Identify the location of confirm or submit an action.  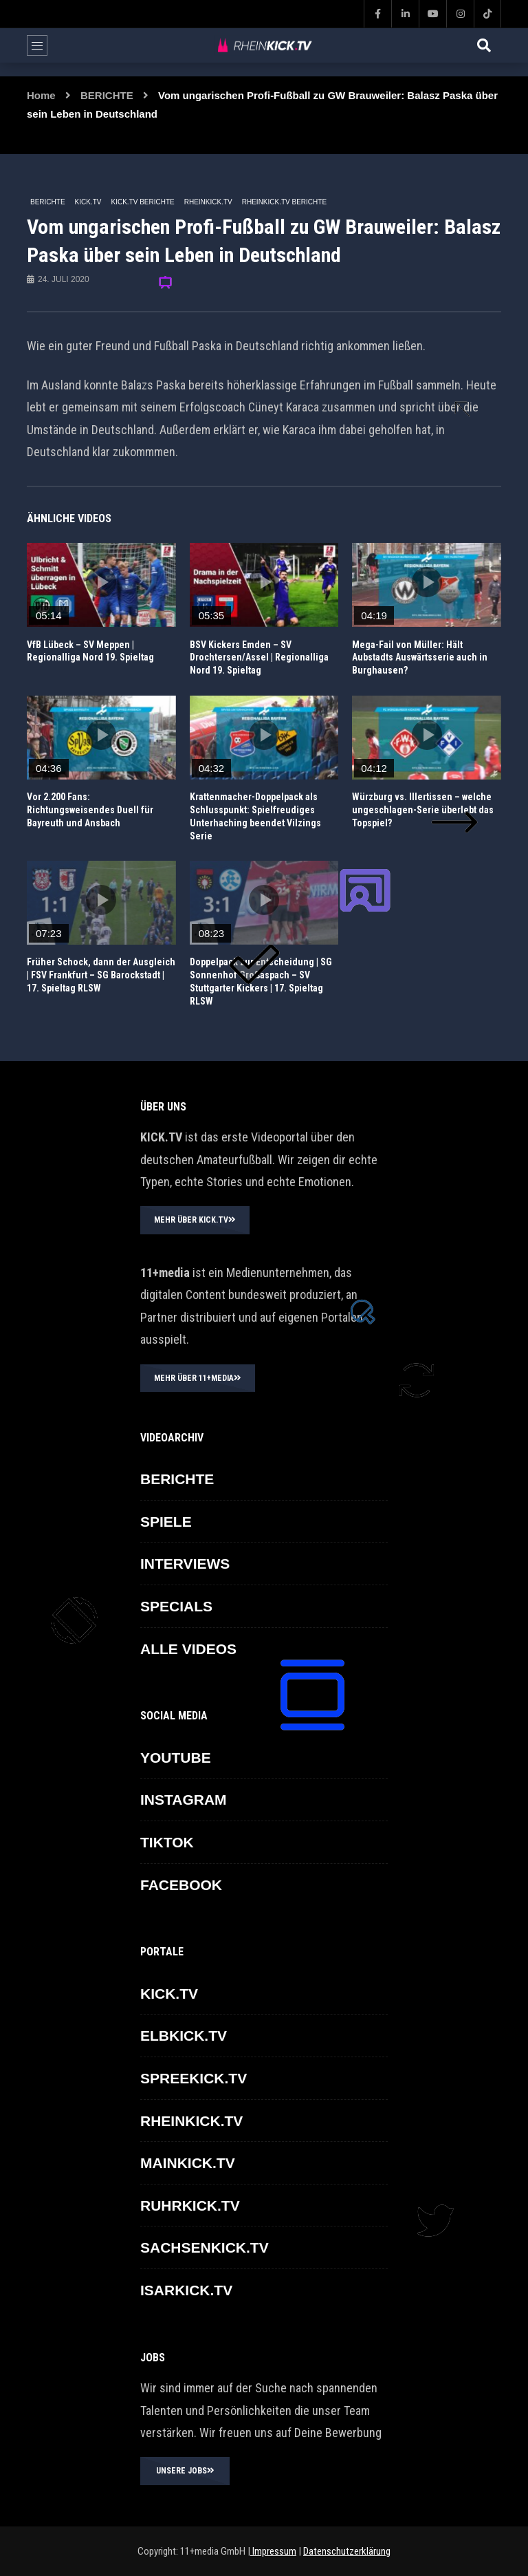
(254, 963).